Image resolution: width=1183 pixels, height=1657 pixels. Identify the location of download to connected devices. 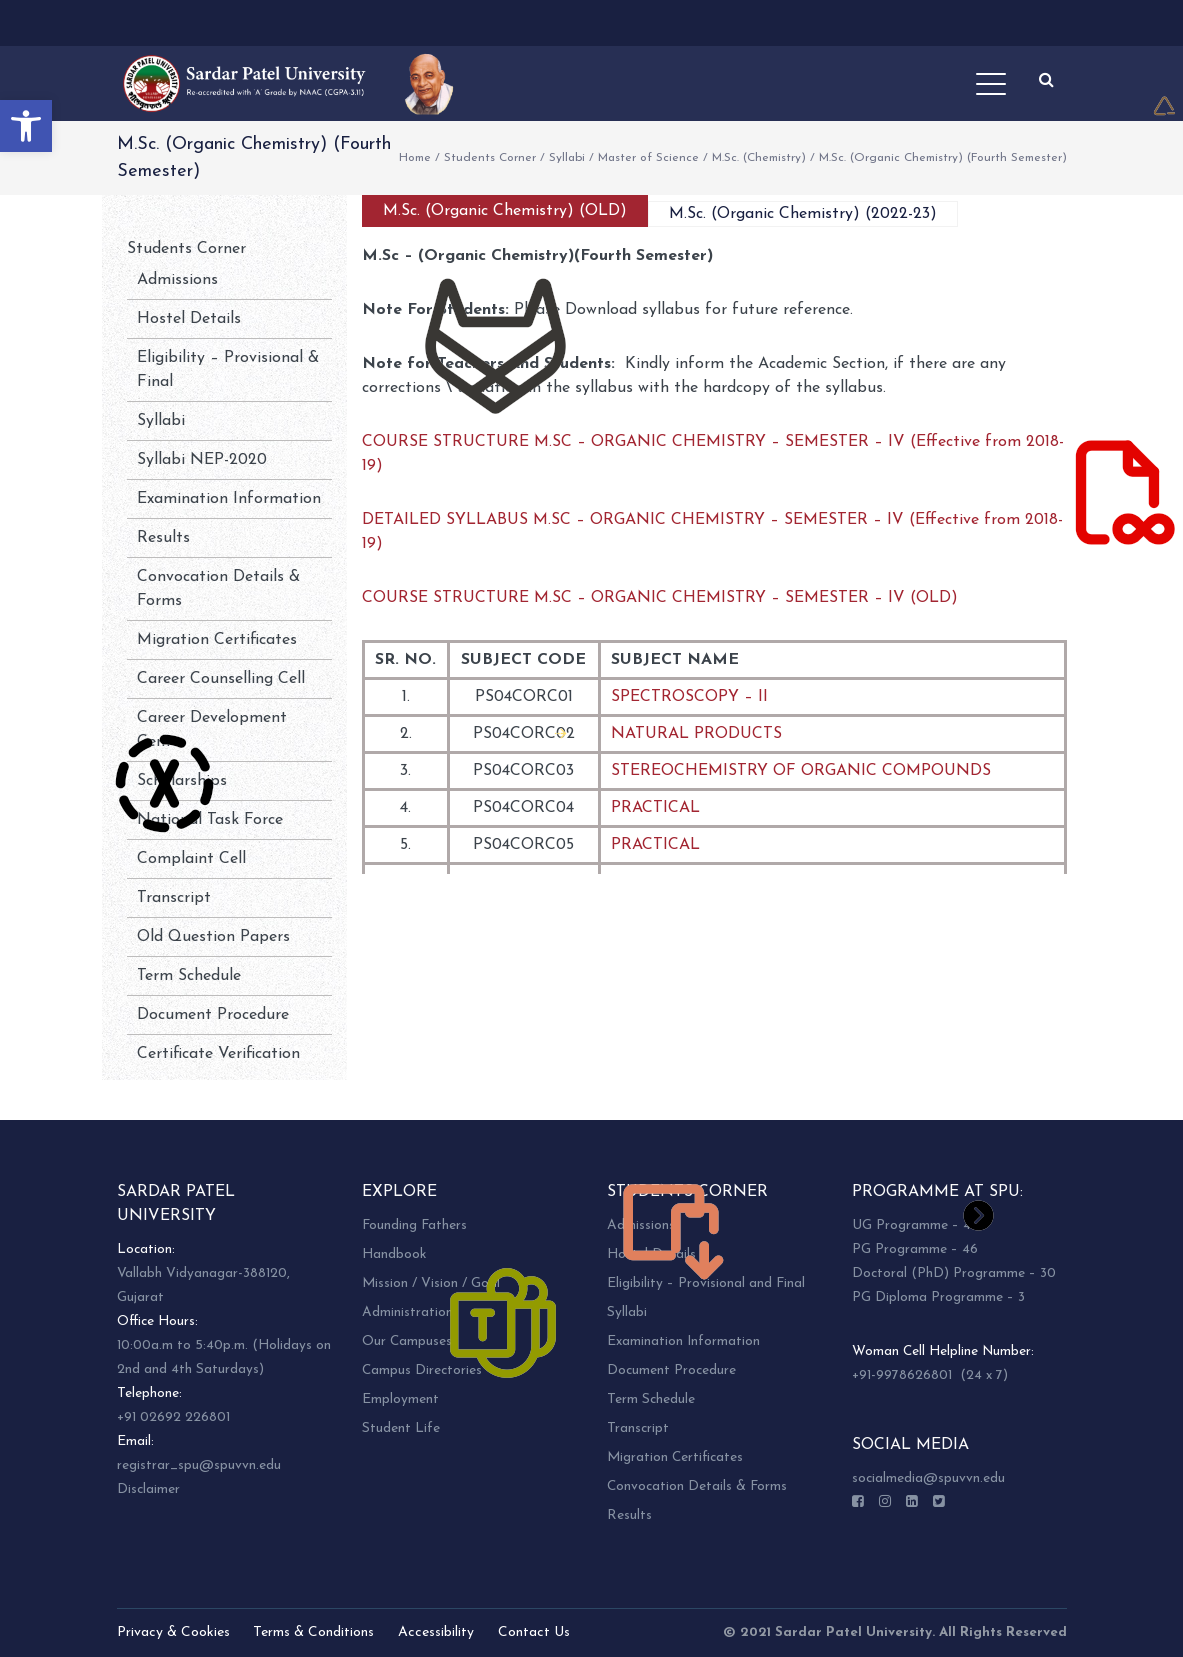
(671, 1227).